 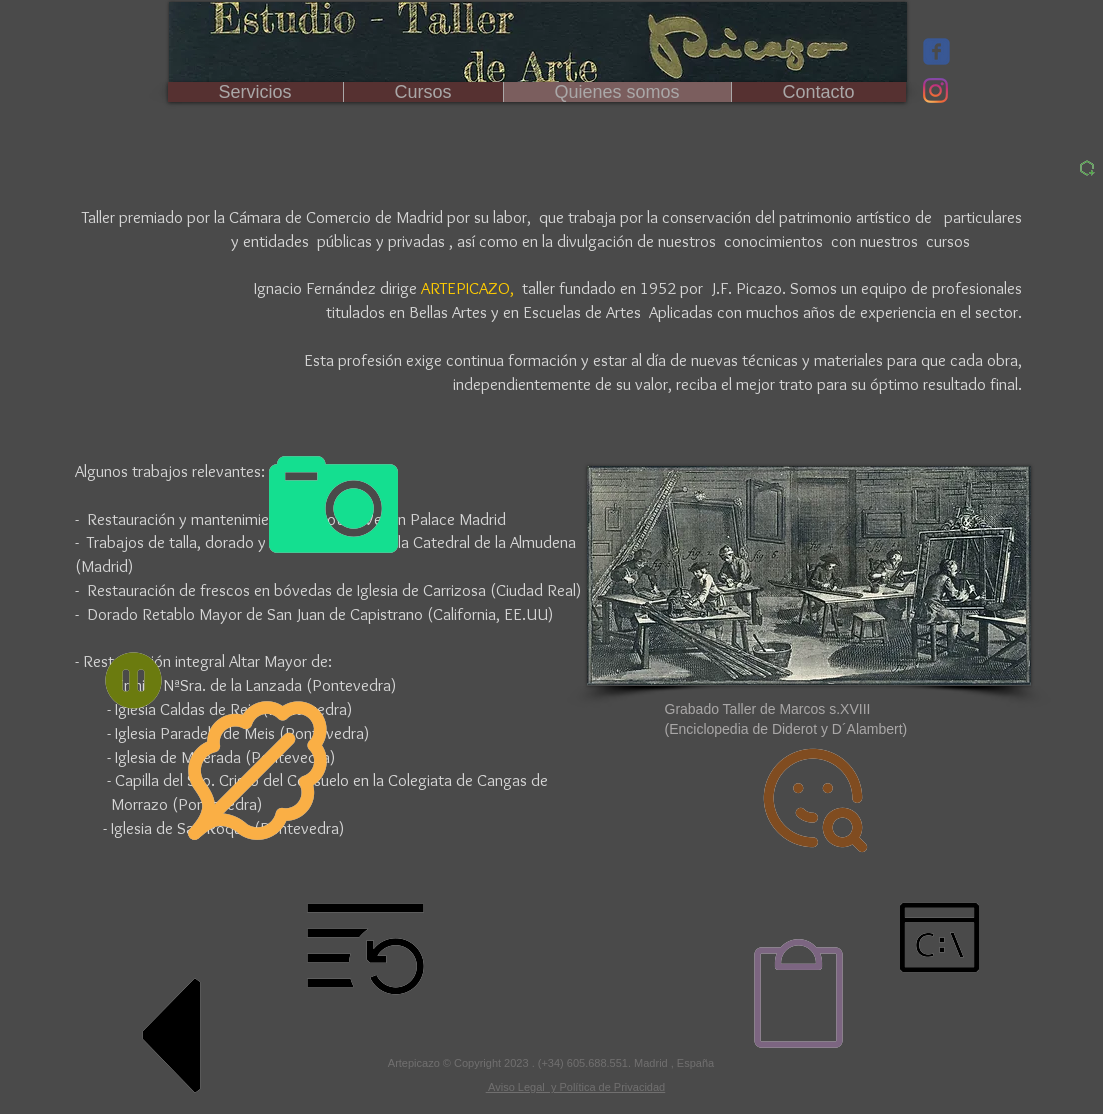 I want to click on navigate to the previous item or page, so click(x=171, y=1035).